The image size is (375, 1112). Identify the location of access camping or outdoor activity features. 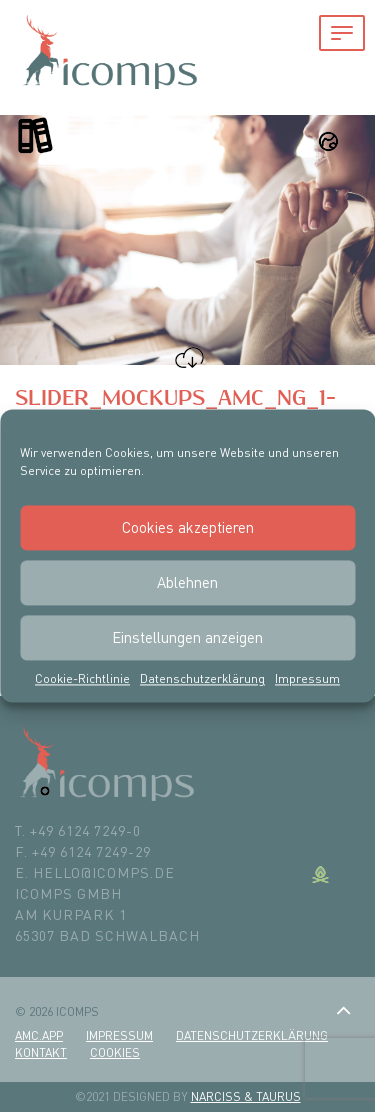
(320, 874).